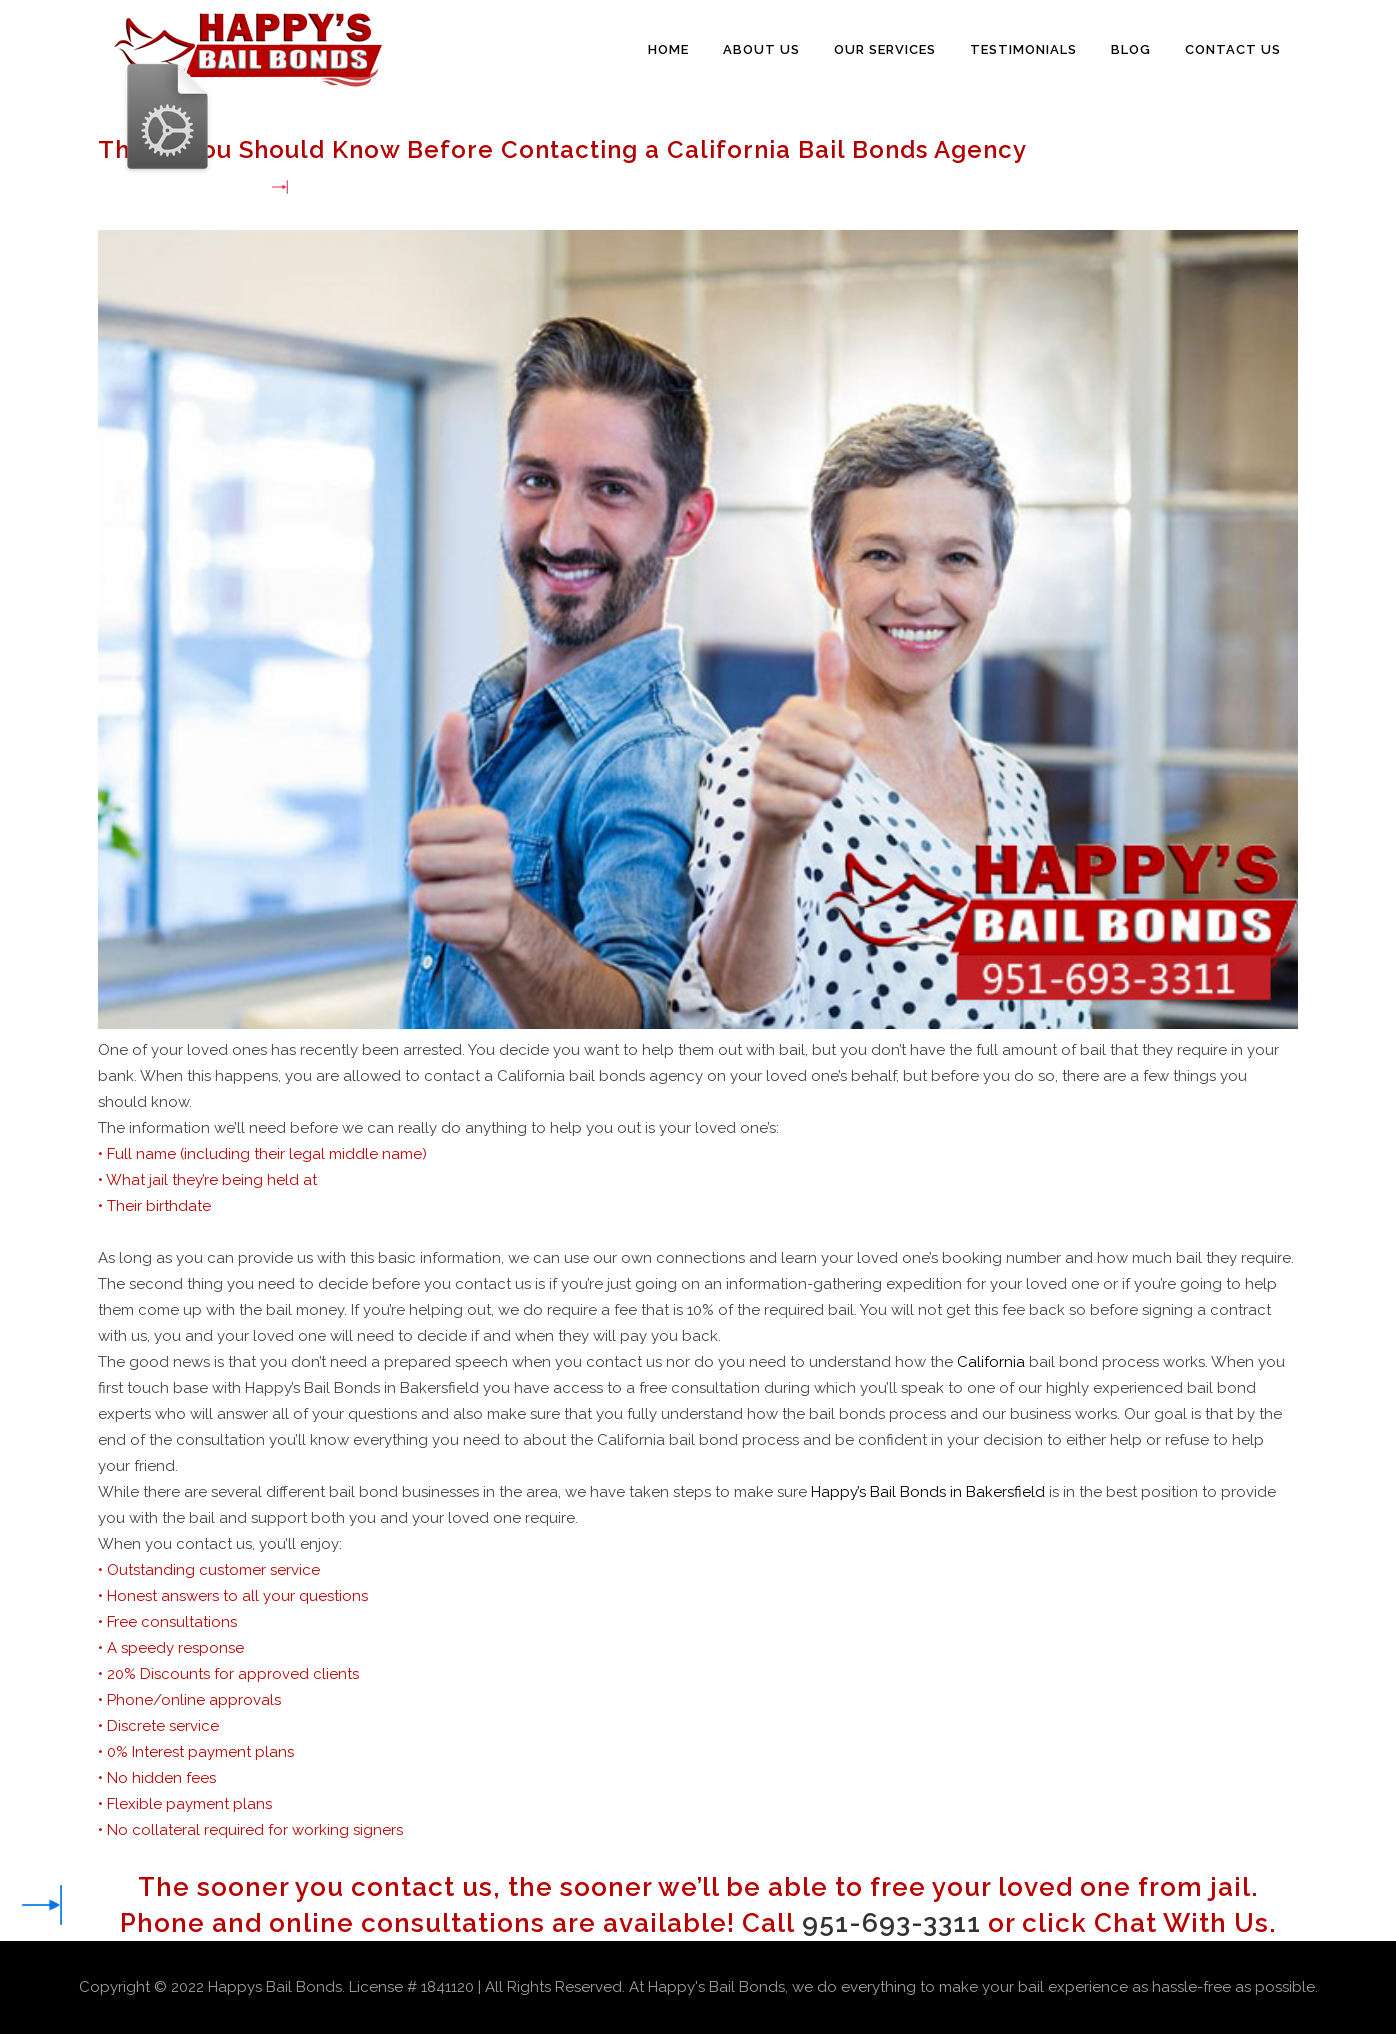  What do you see at coordinates (280, 187) in the screenshot?
I see `skip to the last item in a list or queue` at bounding box center [280, 187].